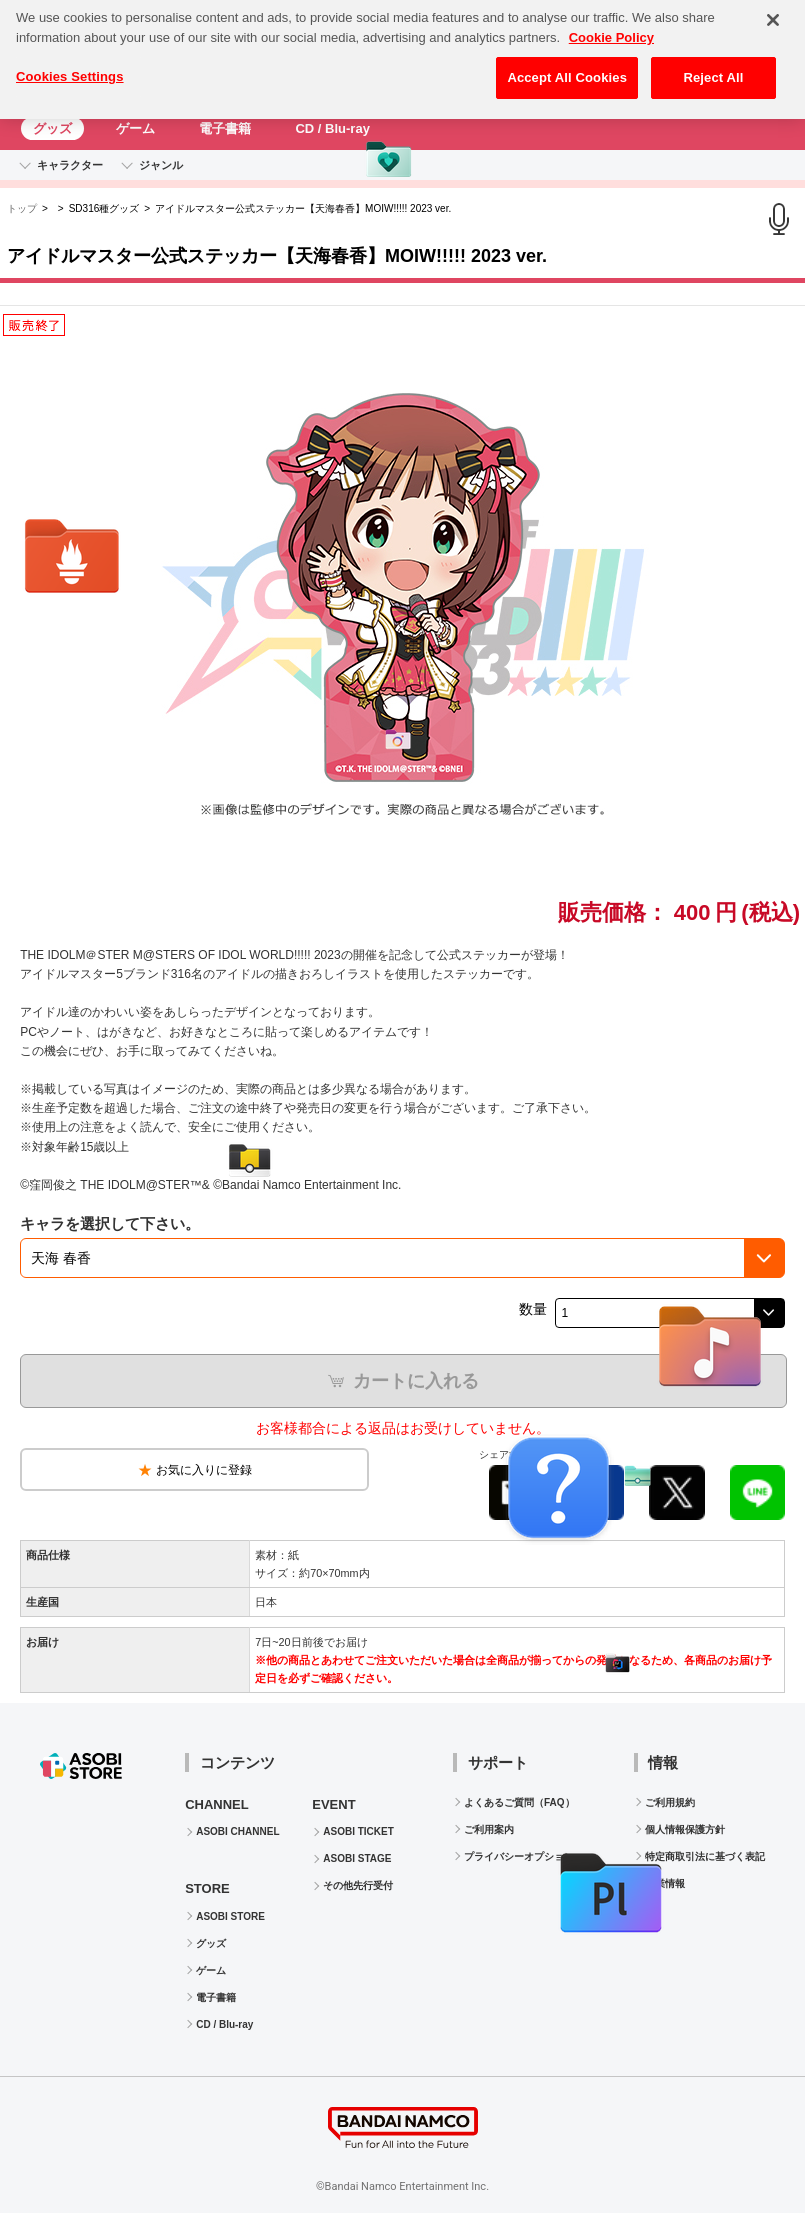 This screenshot has width=805, height=2213. I want to click on access microphone or audio input settings, so click(779, 219).